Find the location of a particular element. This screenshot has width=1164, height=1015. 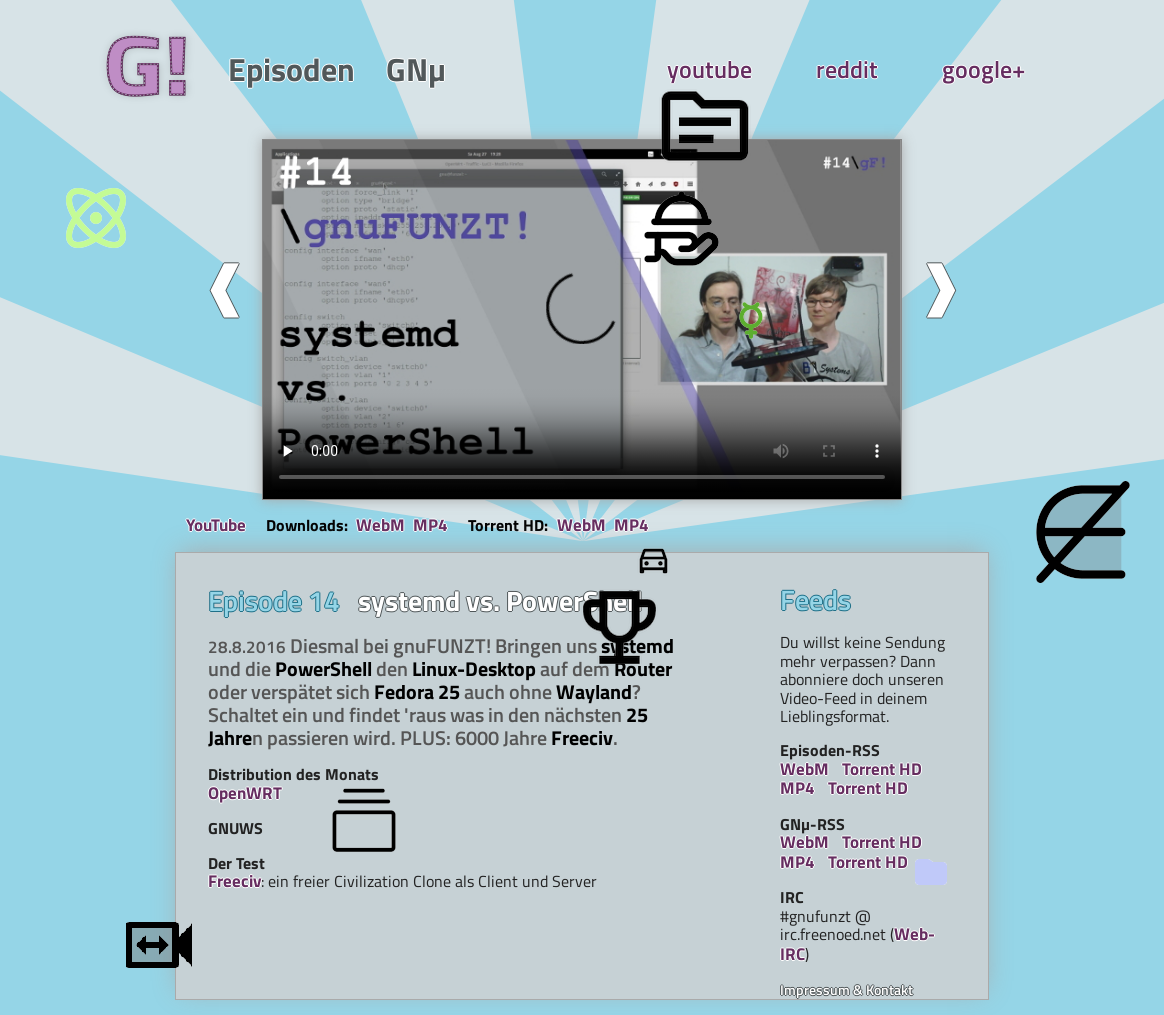

food delivery or catering service is located at coordinates (681, 228).